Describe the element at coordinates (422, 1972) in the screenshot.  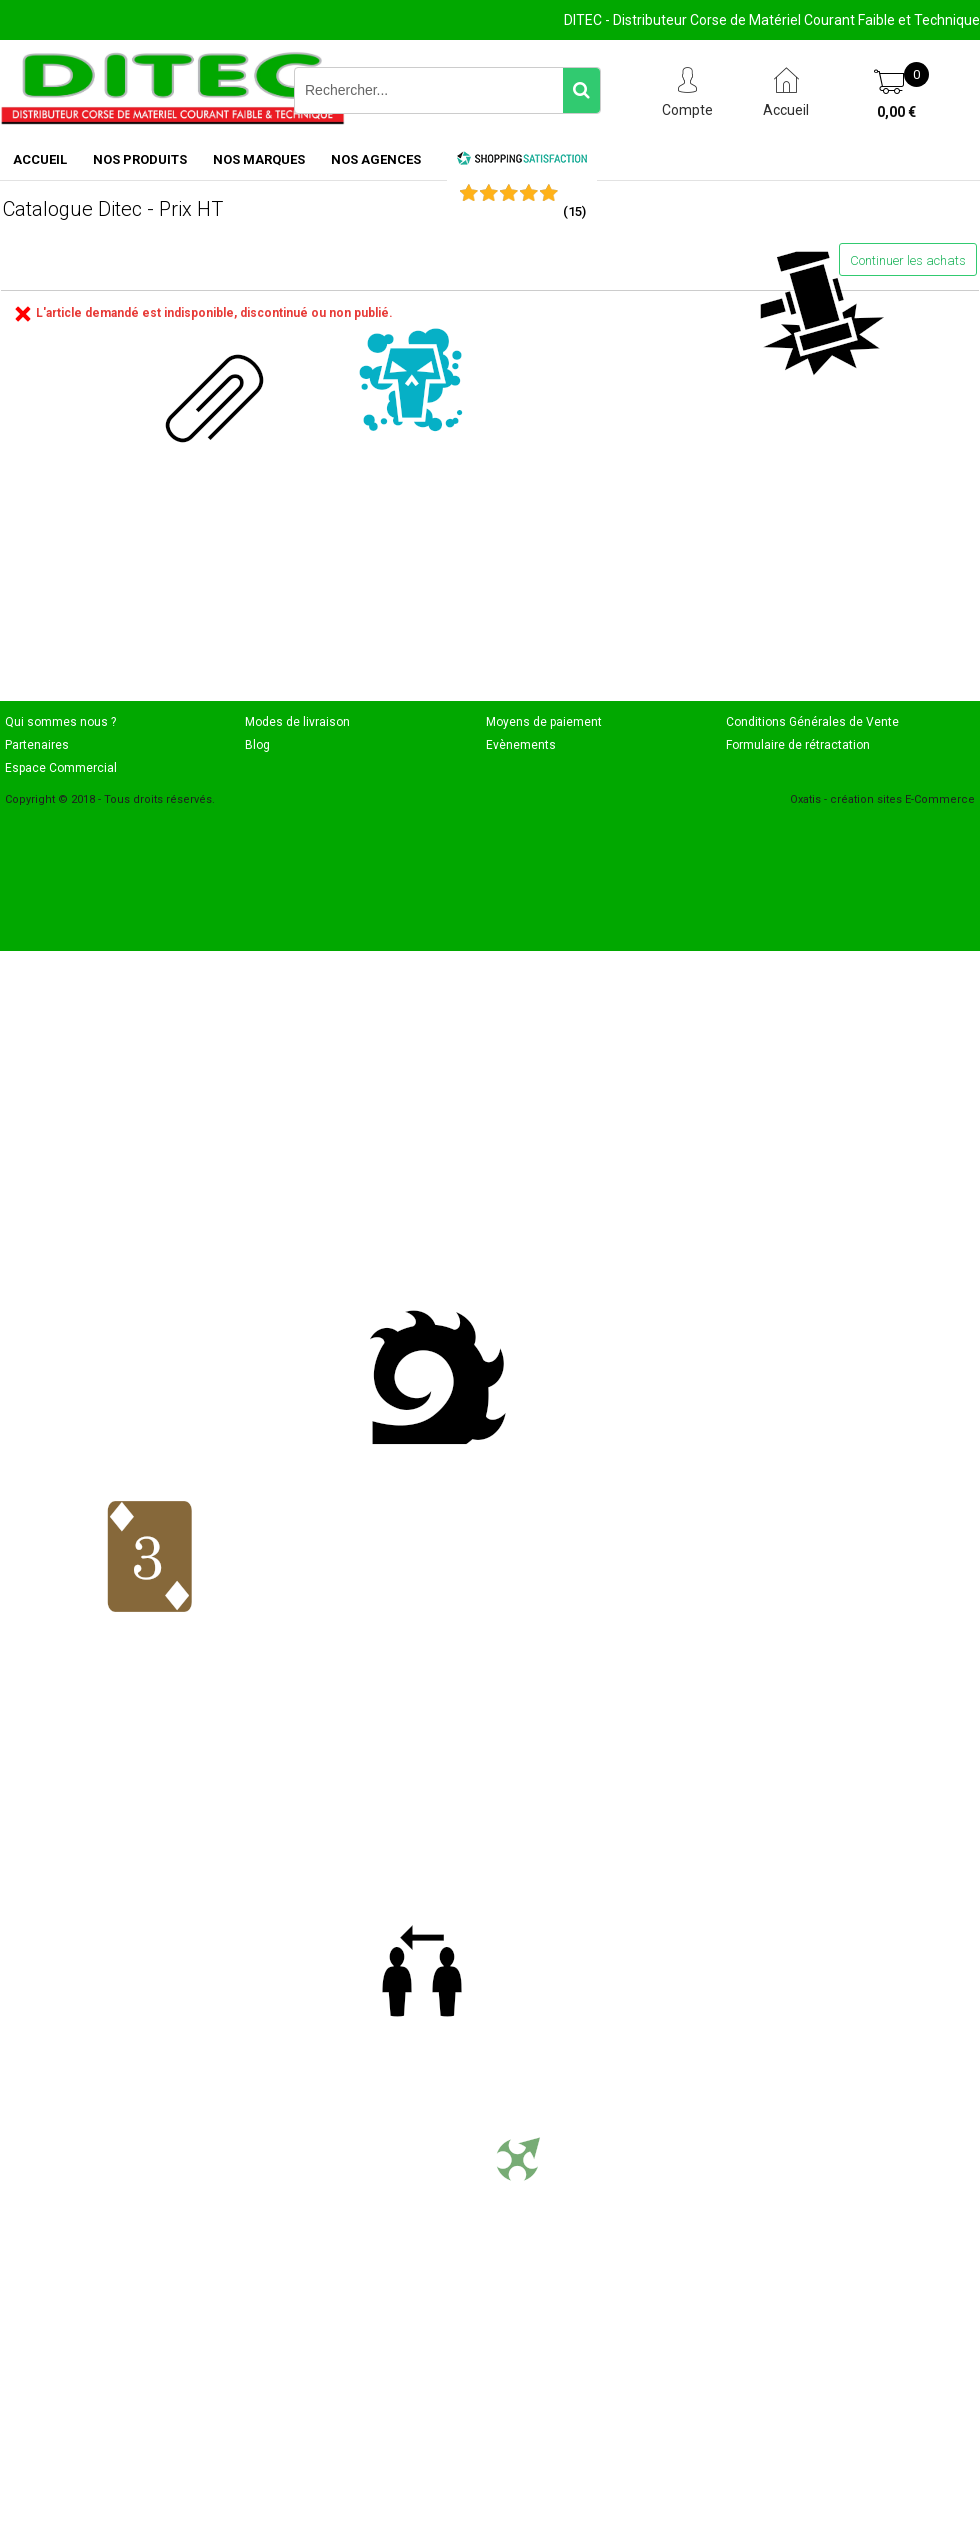
I see `switch to previous player's turn` at that location.